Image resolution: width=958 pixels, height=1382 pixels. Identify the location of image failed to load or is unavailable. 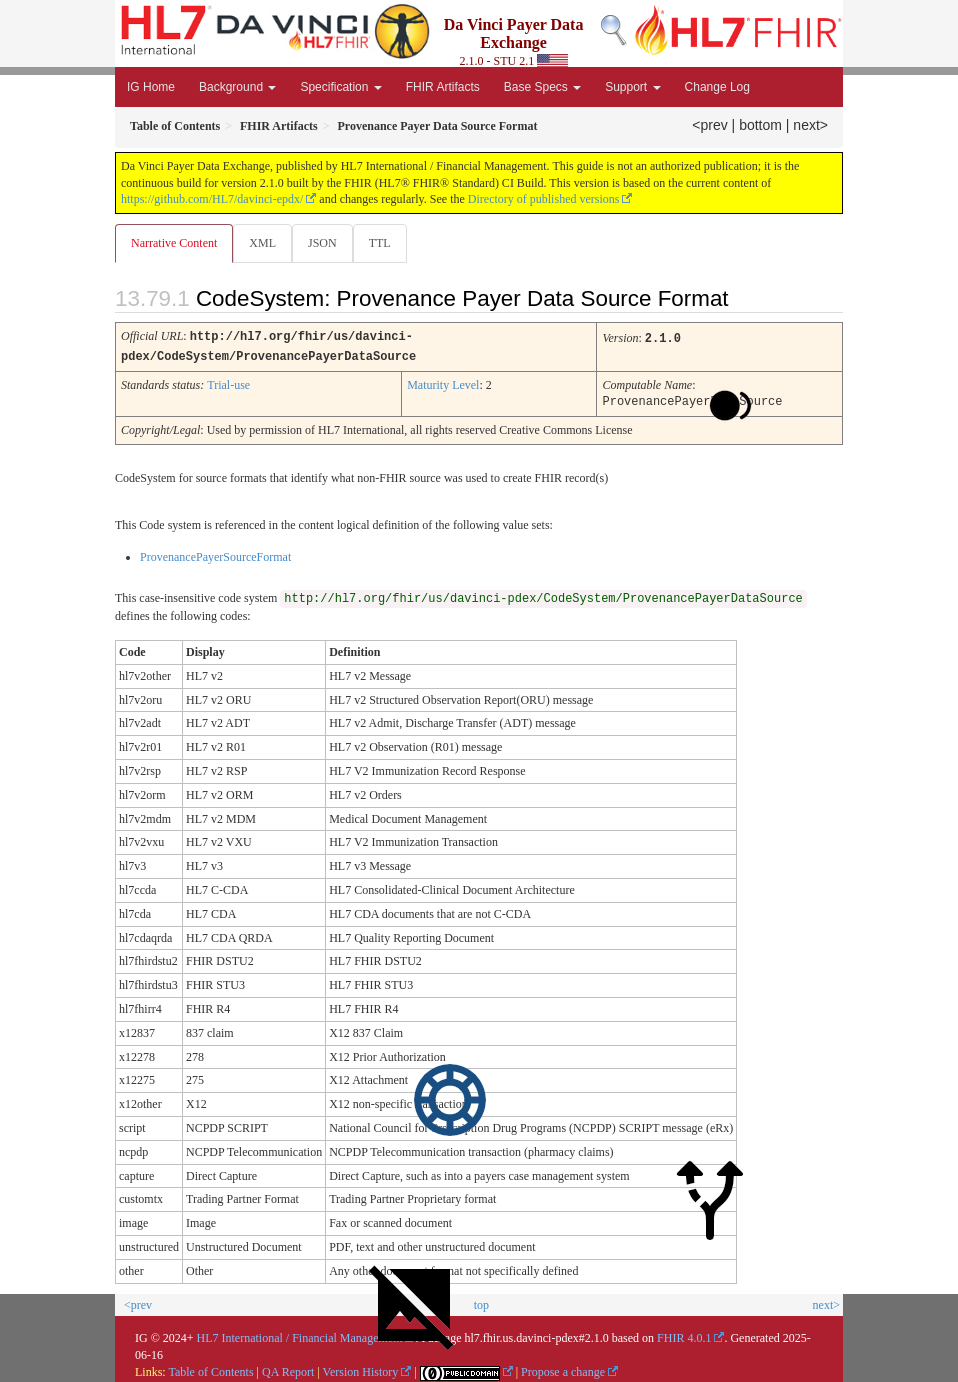
(414, 1305).